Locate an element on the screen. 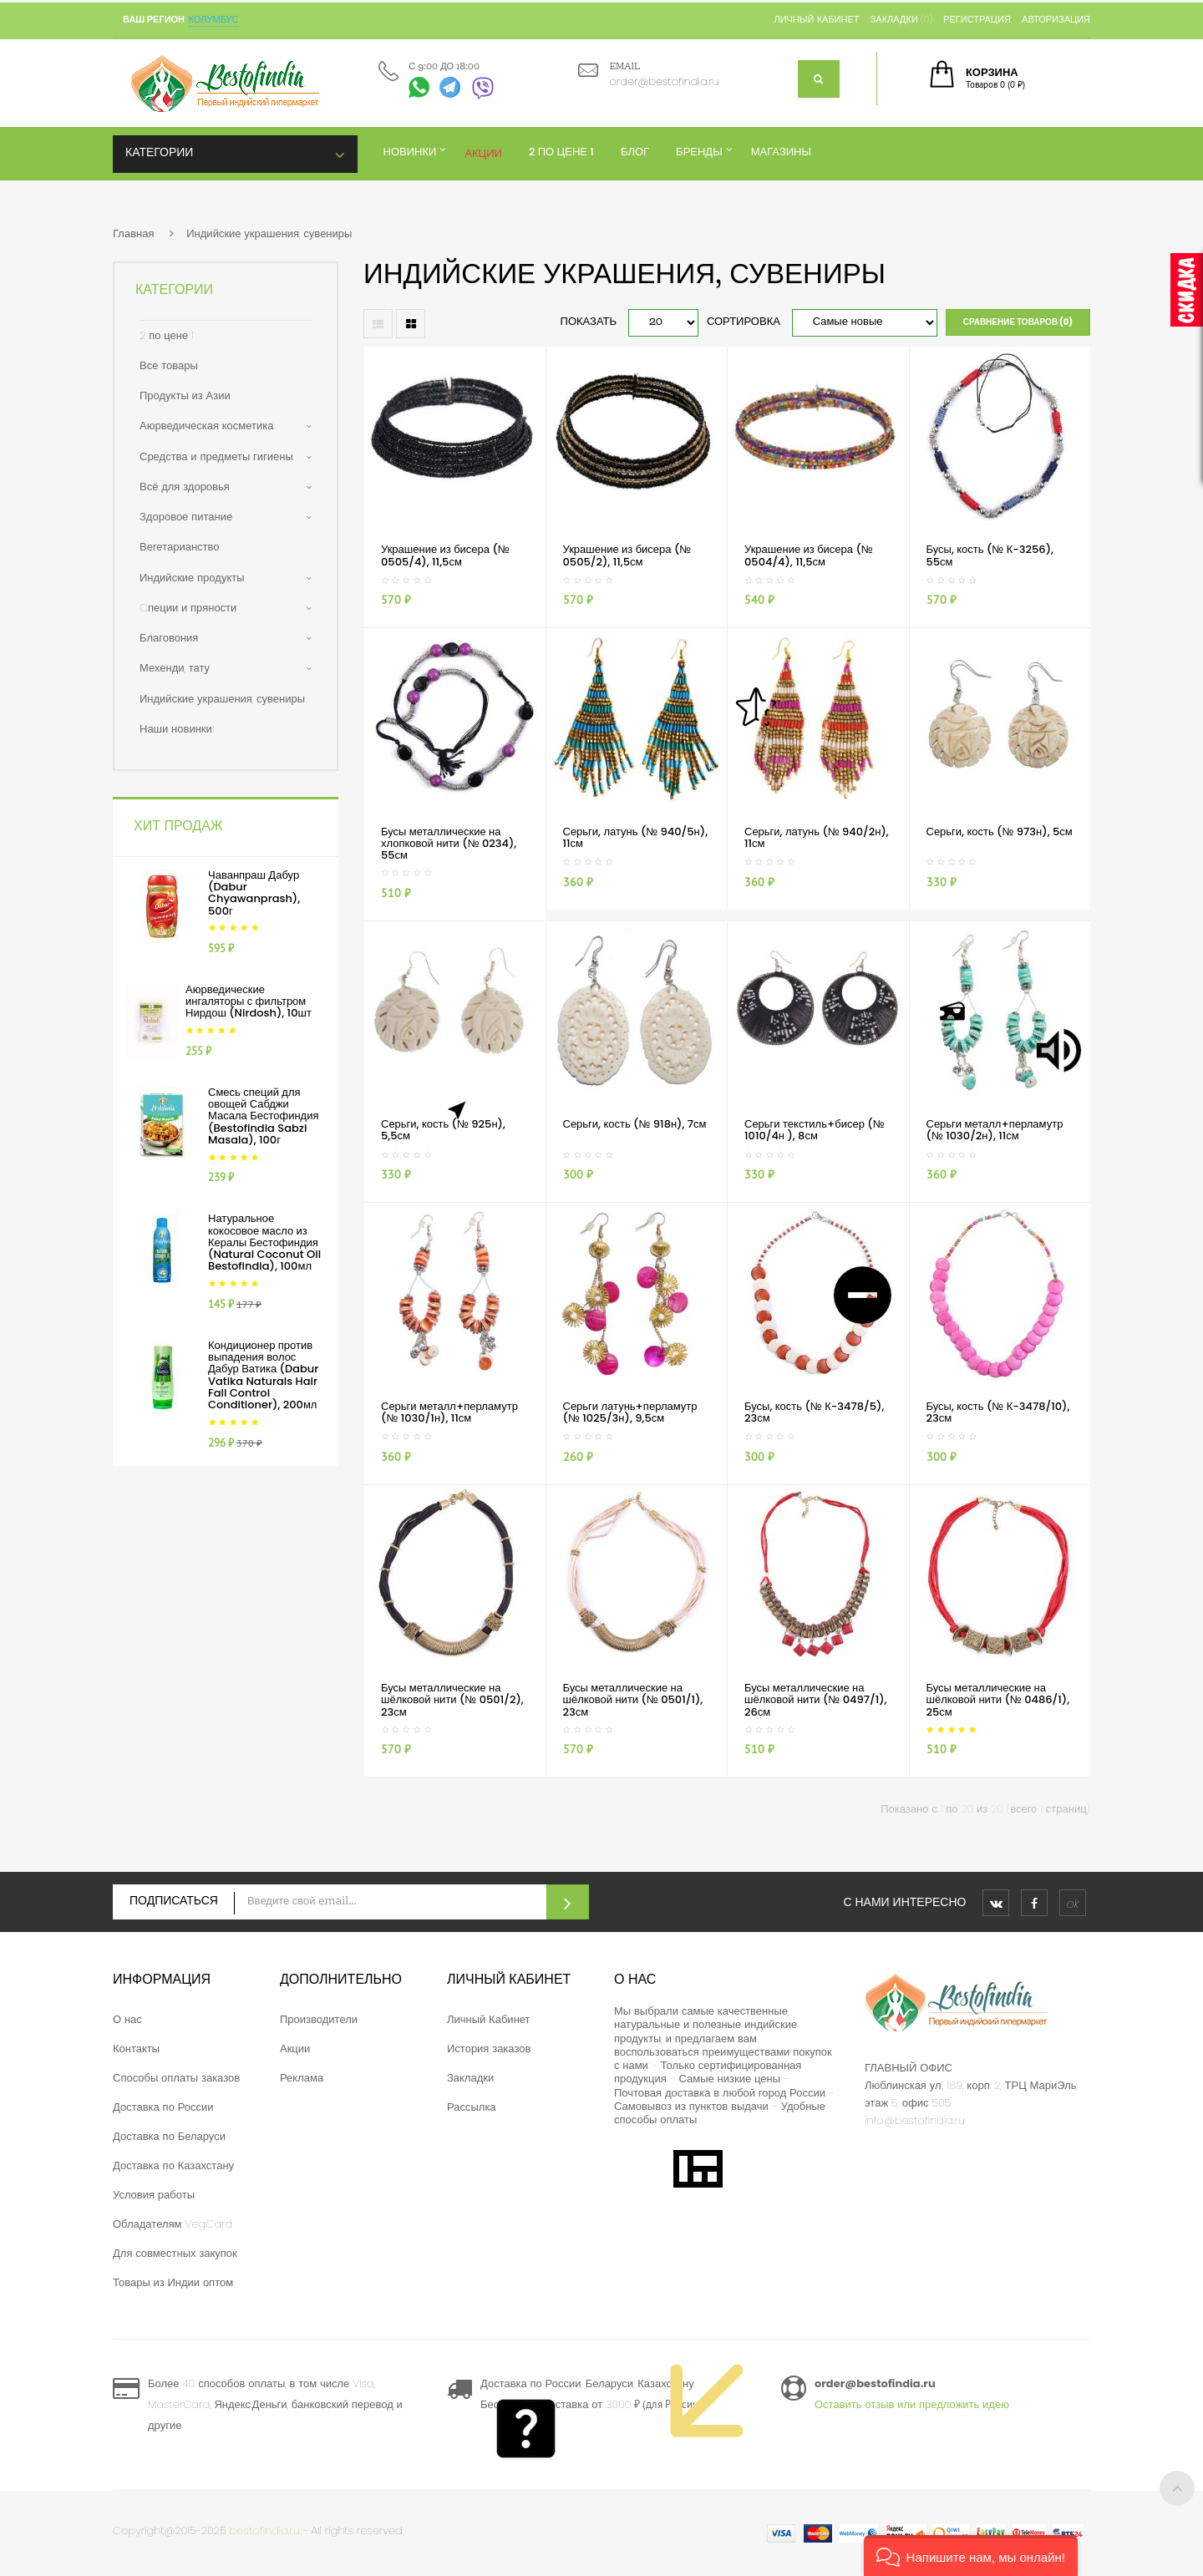 This screenshot has width=1203, height=2576. navigate to bottom-left corner is located at coordinates (707, 2401).